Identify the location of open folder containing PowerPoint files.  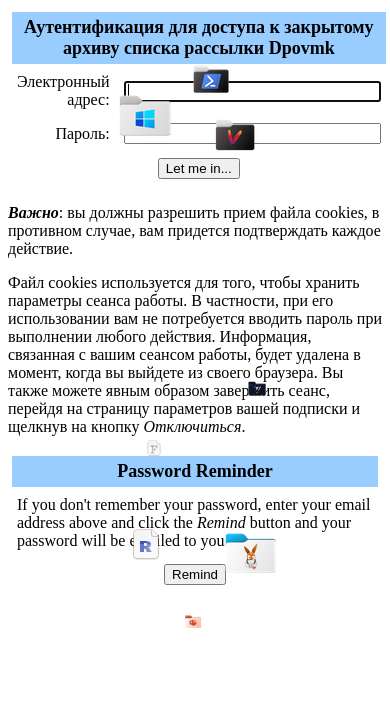
(193, 622).